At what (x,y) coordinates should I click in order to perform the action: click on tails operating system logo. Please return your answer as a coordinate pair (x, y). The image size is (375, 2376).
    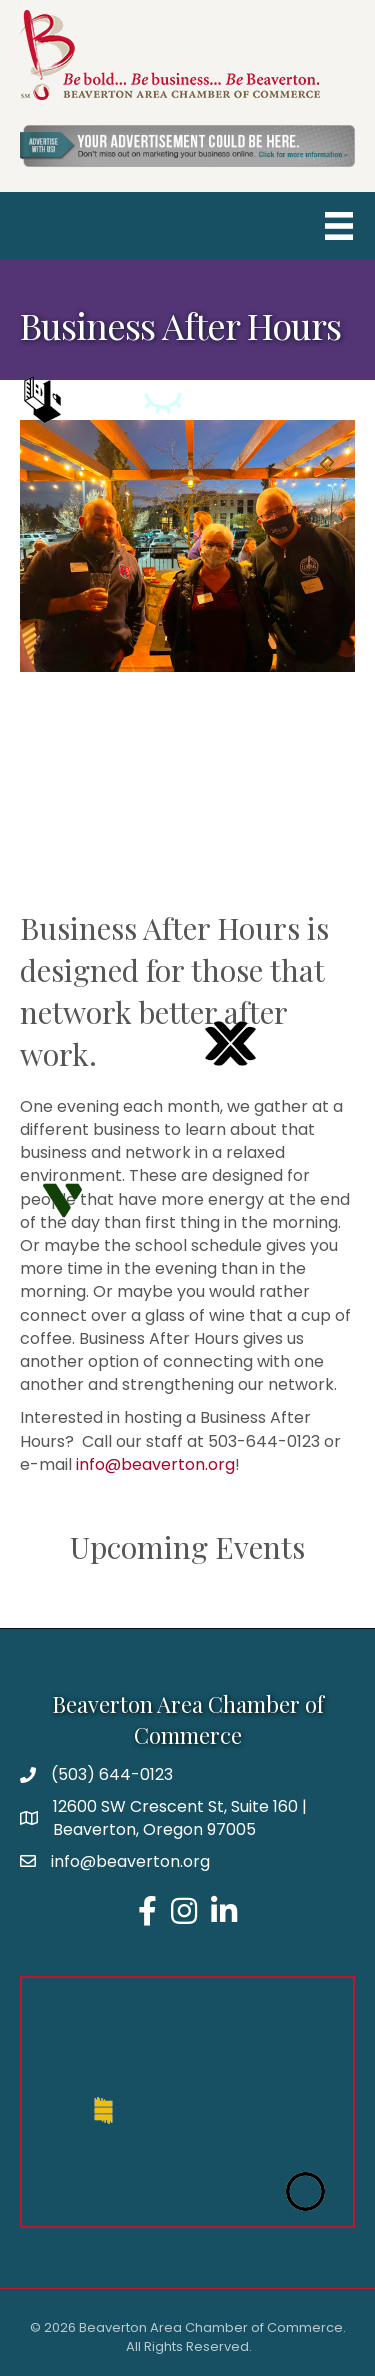
    Looking at the image, I should click on (42, 399).